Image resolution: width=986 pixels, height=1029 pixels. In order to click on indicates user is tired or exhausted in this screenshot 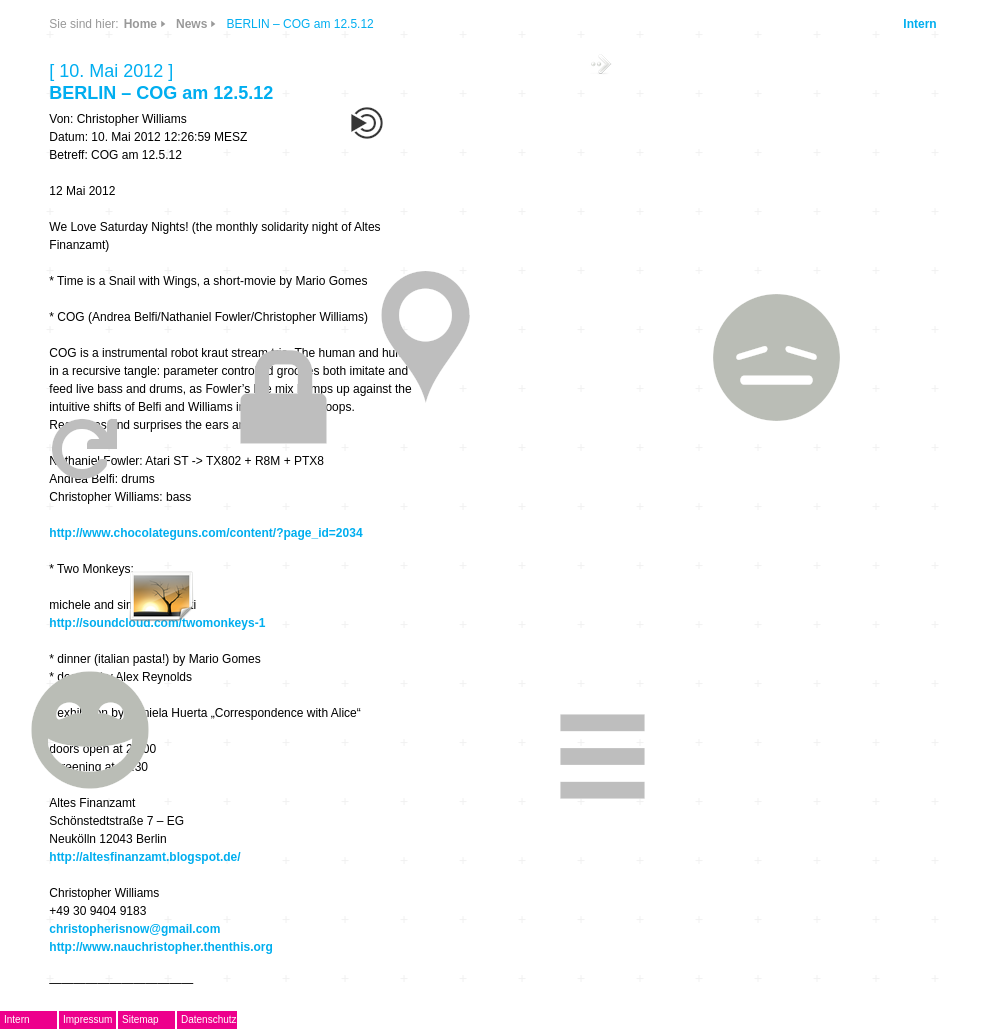, I will do `click(776, 357)`.